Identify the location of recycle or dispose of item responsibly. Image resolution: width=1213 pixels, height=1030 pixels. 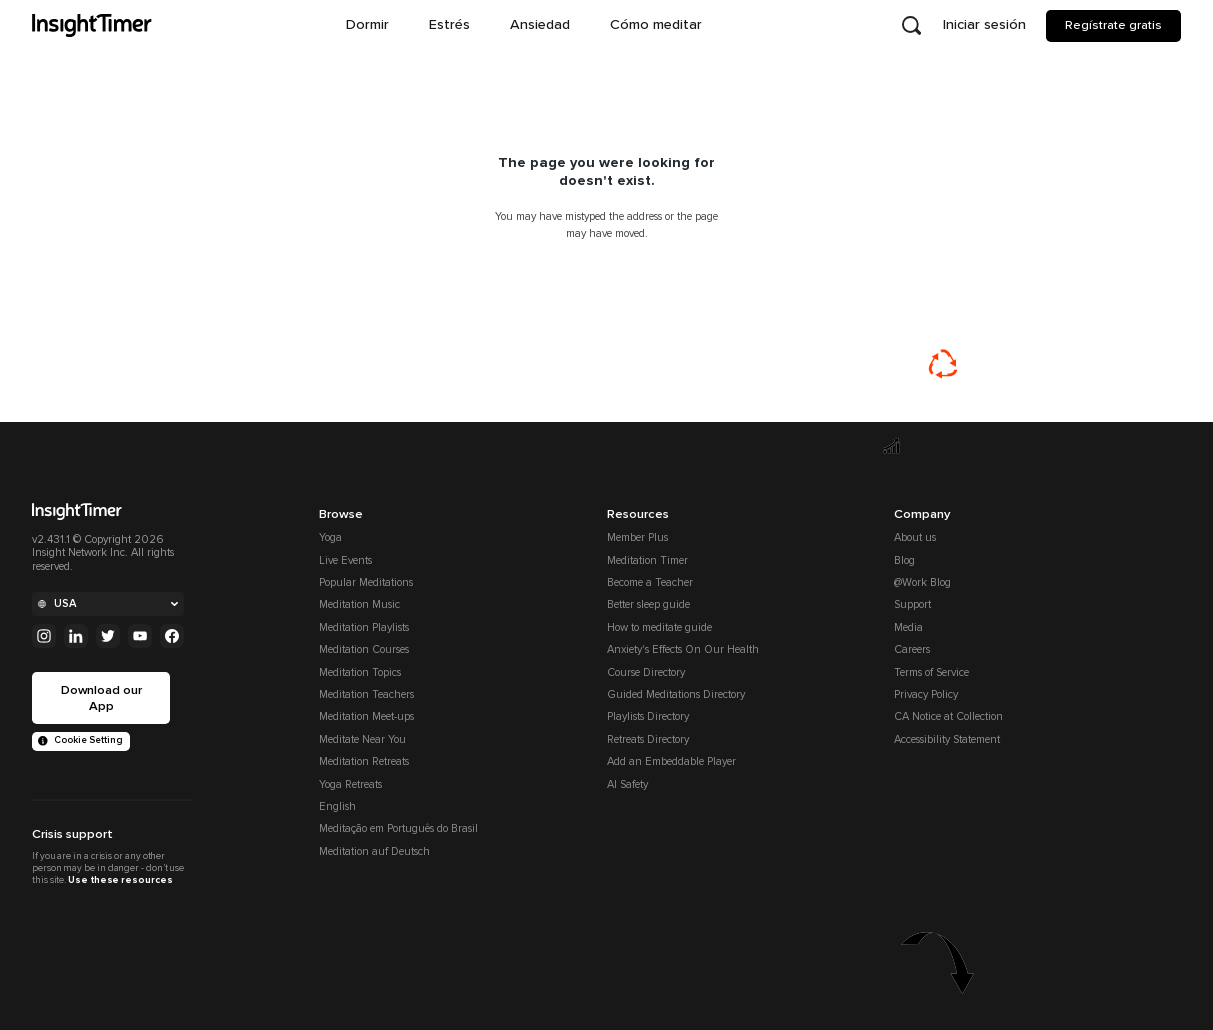
(943, 364).